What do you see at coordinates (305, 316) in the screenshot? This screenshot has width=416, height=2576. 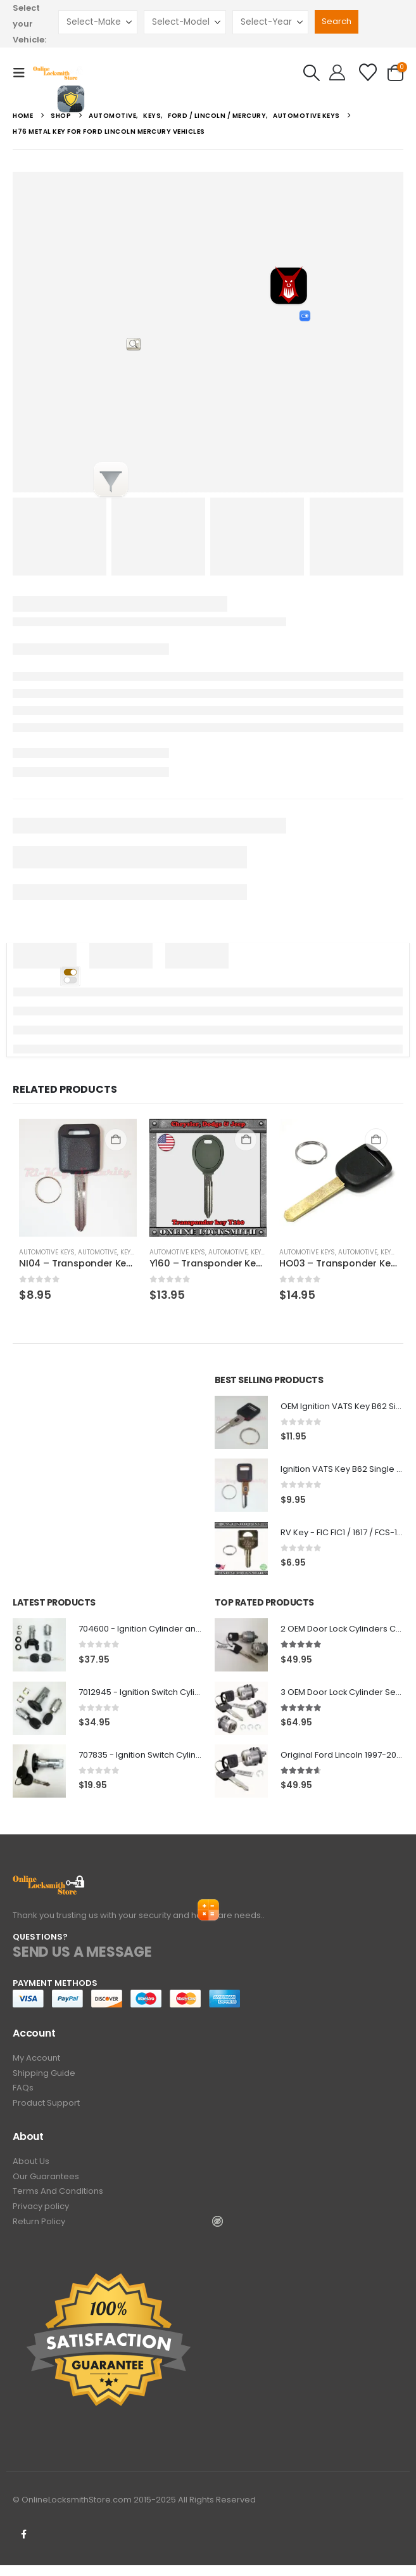 I see `access desktop customization settings` at bounding box center [305, 316].